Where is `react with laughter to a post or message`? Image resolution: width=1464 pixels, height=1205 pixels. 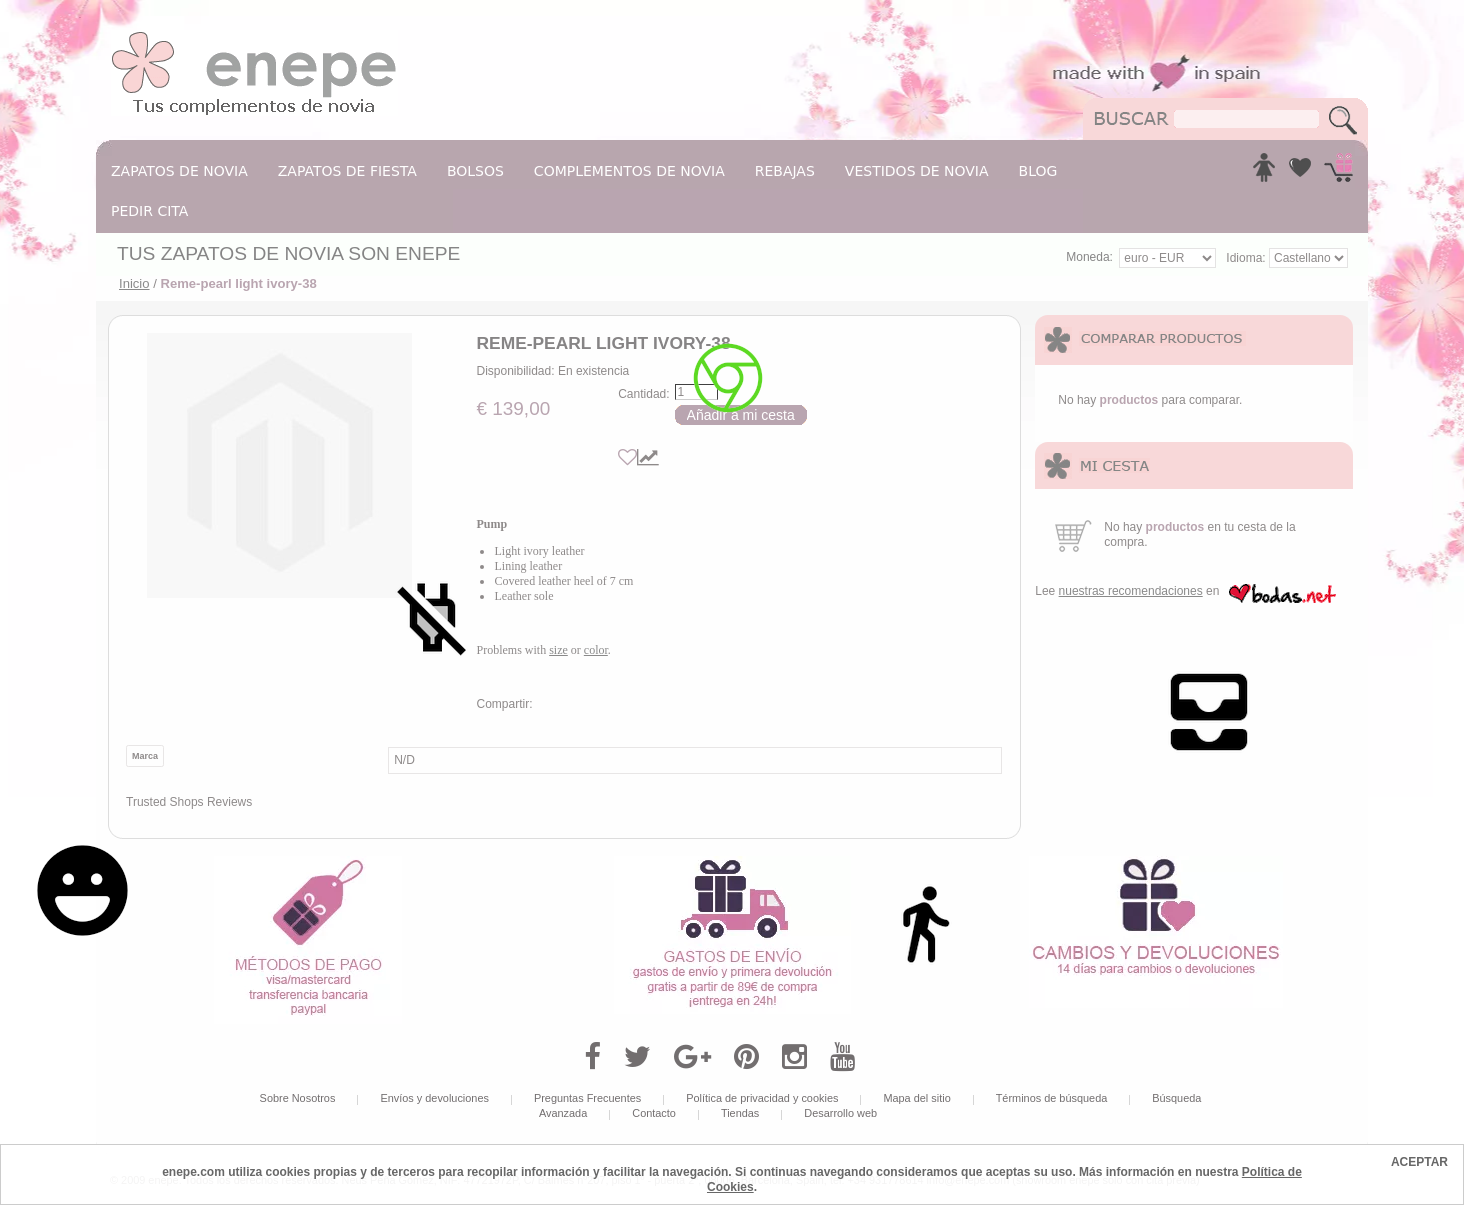
react with laughter to a post or message is located at coordinates (82, 890).